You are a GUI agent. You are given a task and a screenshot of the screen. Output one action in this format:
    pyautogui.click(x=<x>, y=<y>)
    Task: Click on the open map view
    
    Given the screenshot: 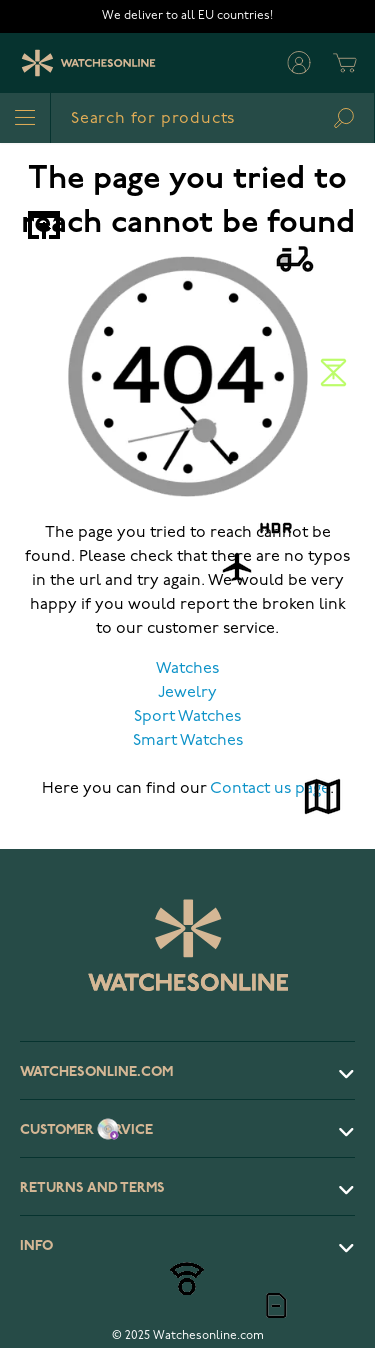 What is the action you would take?
    pyautogui.click(x=322, y=796)
    